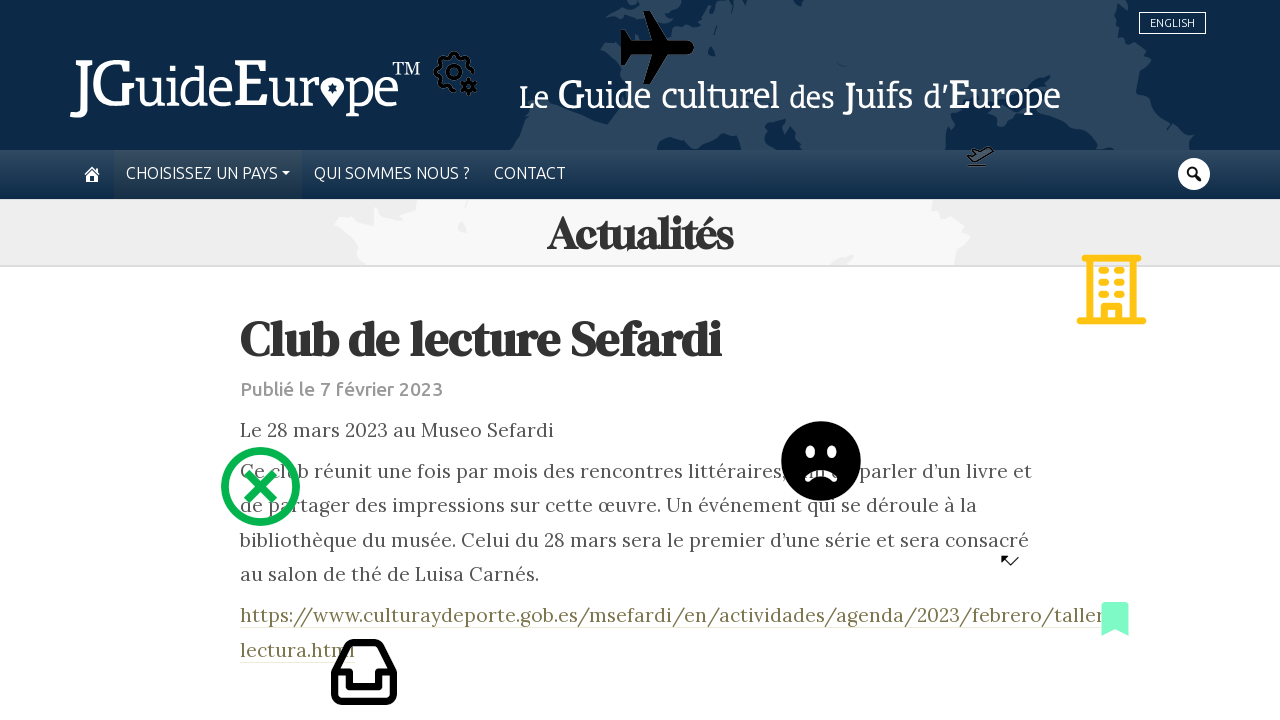 This screenshot has width=1280, height=720. Describe the element at coordinates (1010, 560) in the screenshot. I see `go back or return to previous step` at that location.